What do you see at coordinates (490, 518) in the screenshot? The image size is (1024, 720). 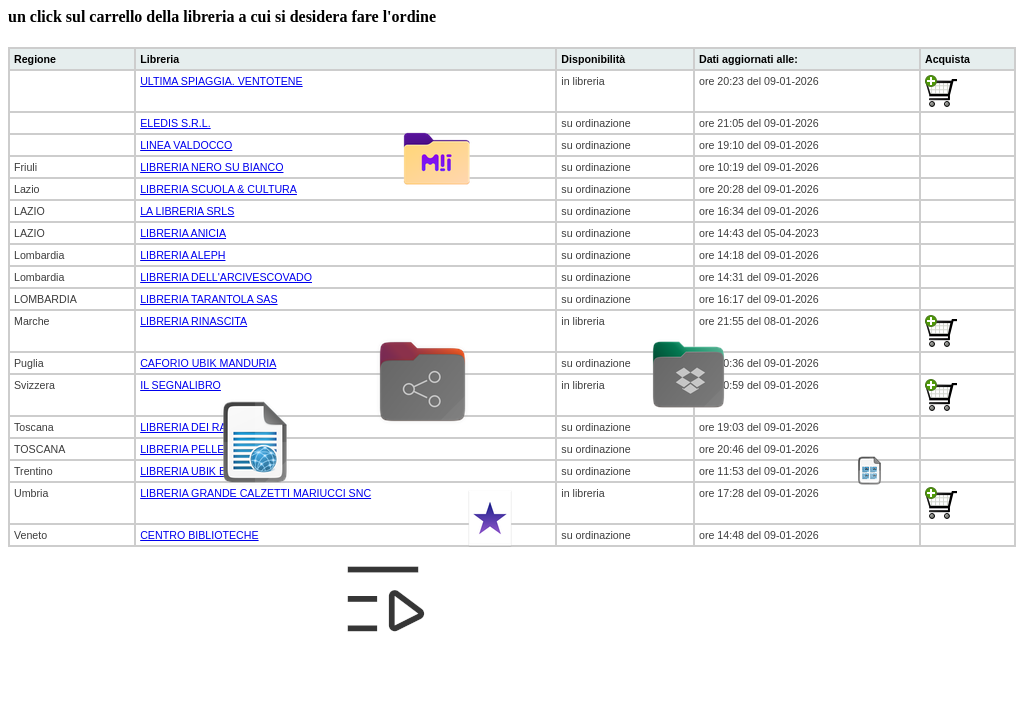 I see `mark a media clip as a favorite` at bounding box center [490, 518].